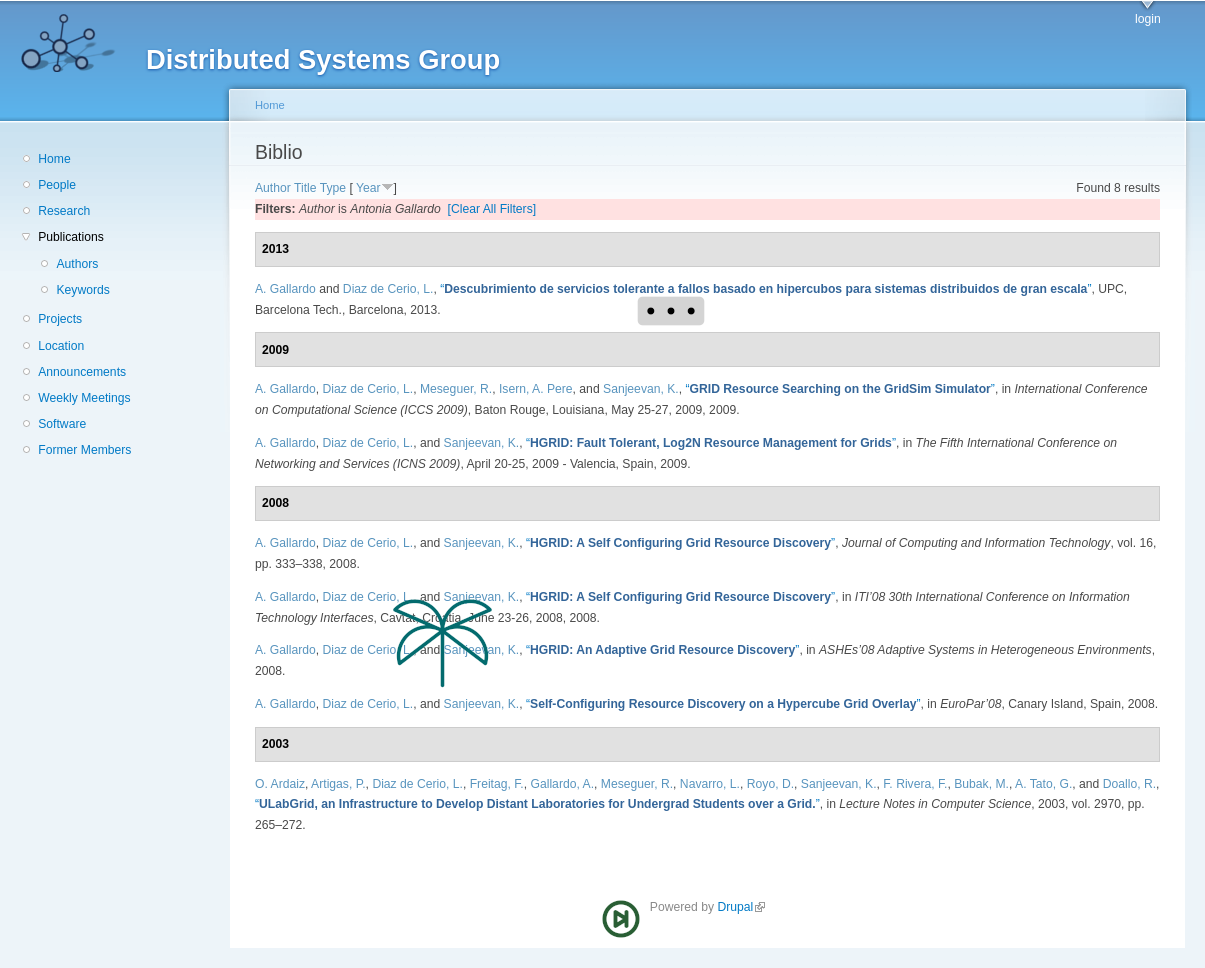 The height and width of the screenshot is (968, 1205). I want to click on open more options menu, so click(671, 311).